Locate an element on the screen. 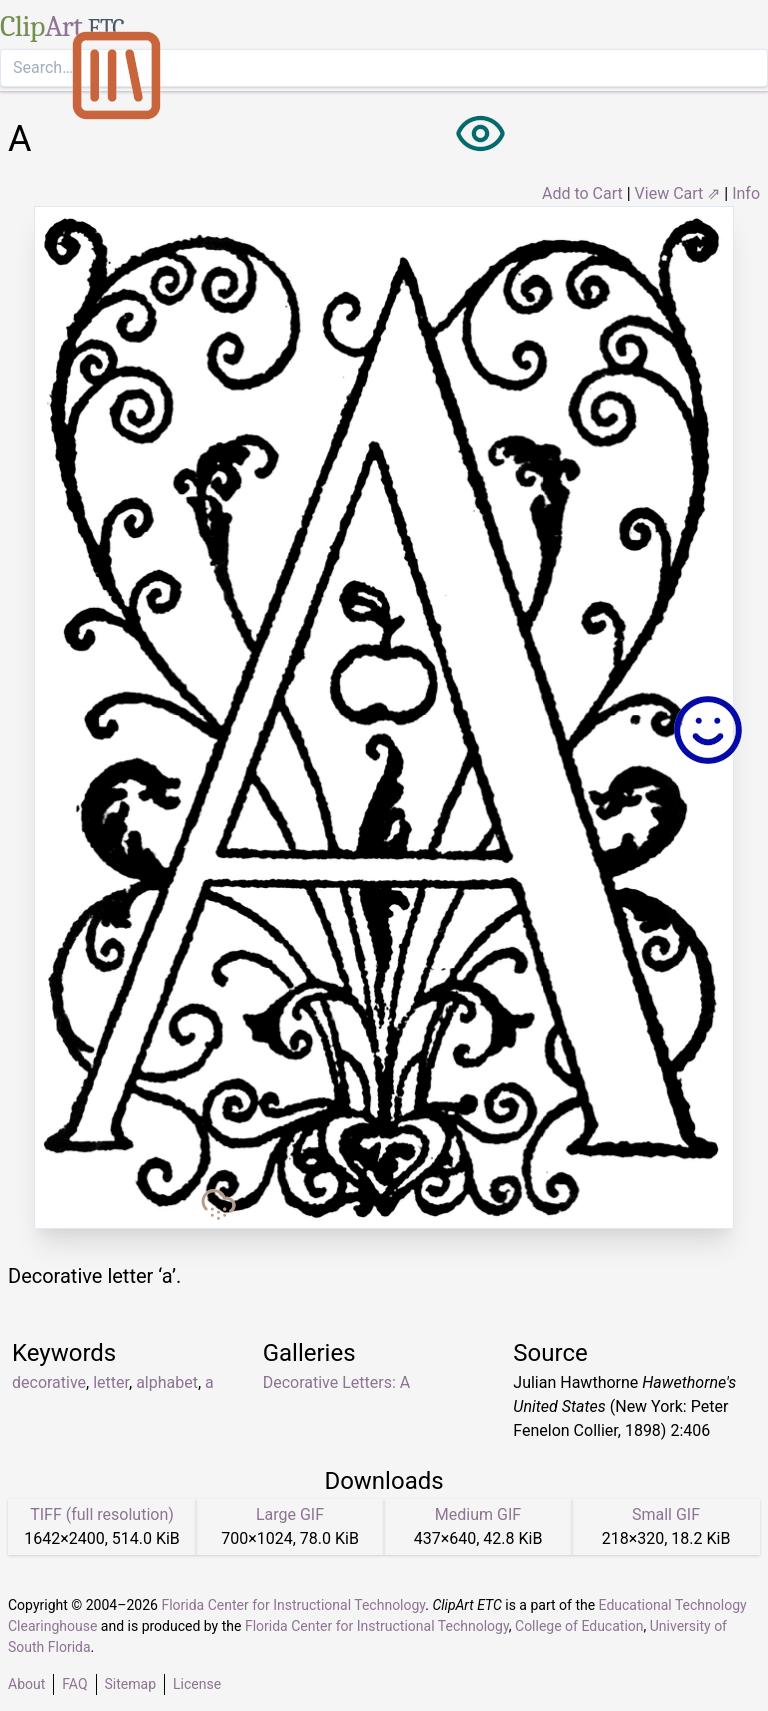 The height and width of the screenshot is (1711, 768). view or preview content is located at coordinates (480, 133).